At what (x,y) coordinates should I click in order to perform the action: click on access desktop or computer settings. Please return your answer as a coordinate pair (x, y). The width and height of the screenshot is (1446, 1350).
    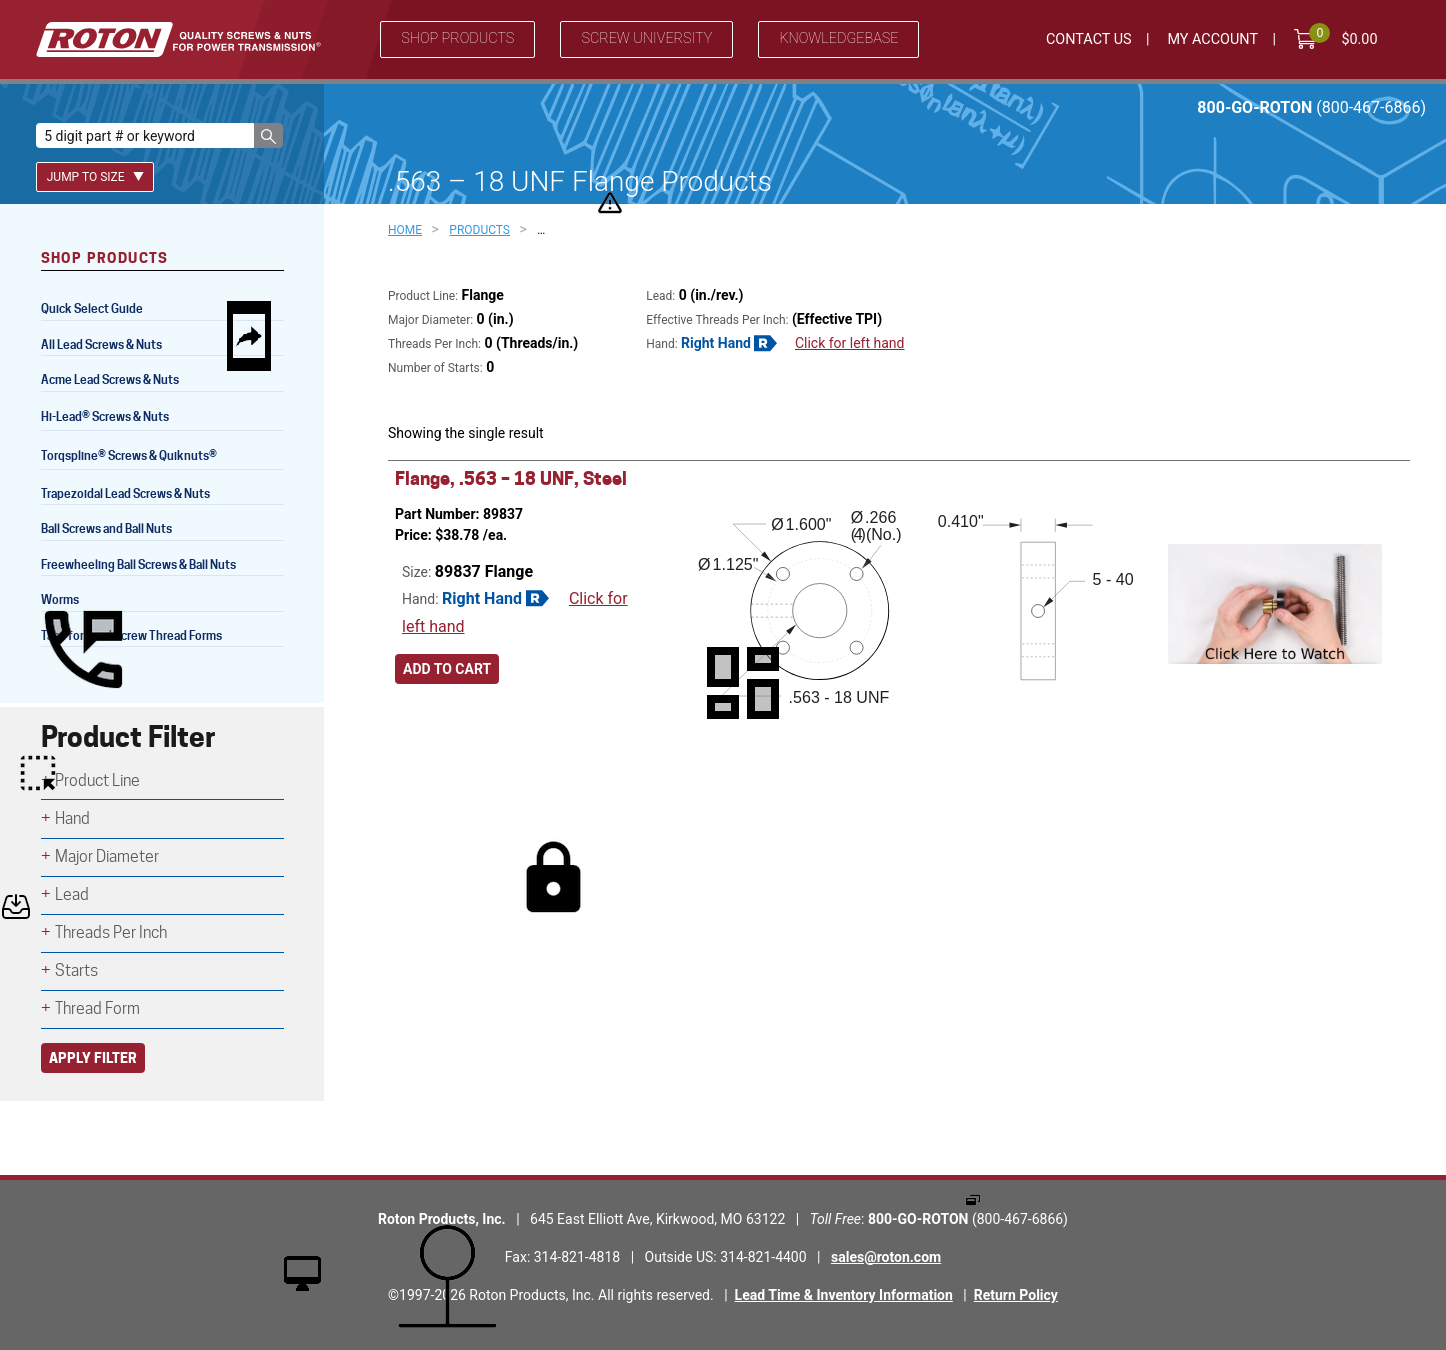
    Looking at the image, I should click on (302, 1273).